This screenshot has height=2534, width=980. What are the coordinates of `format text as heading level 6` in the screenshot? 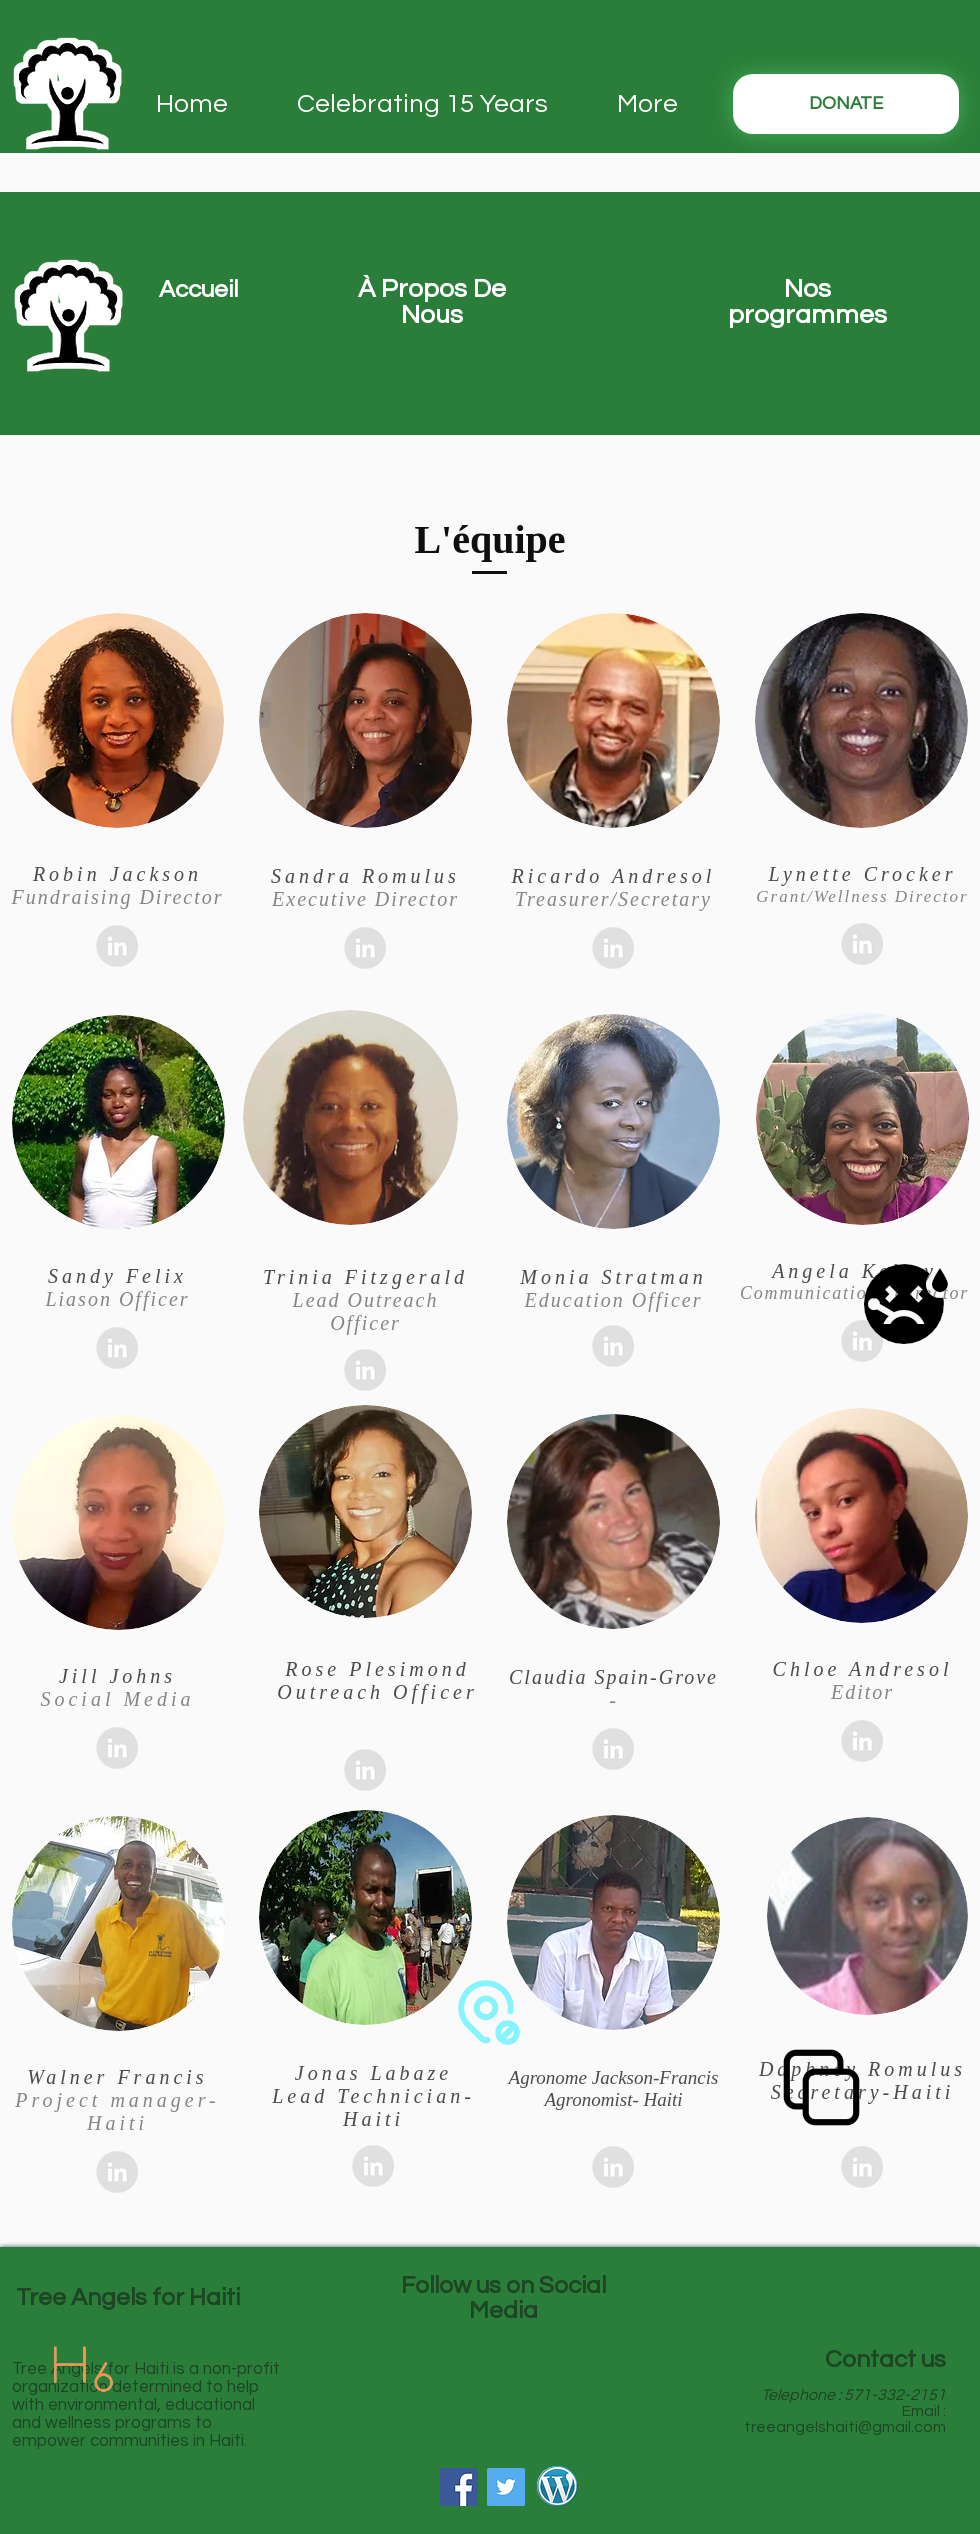 It's located at (80, 2368).